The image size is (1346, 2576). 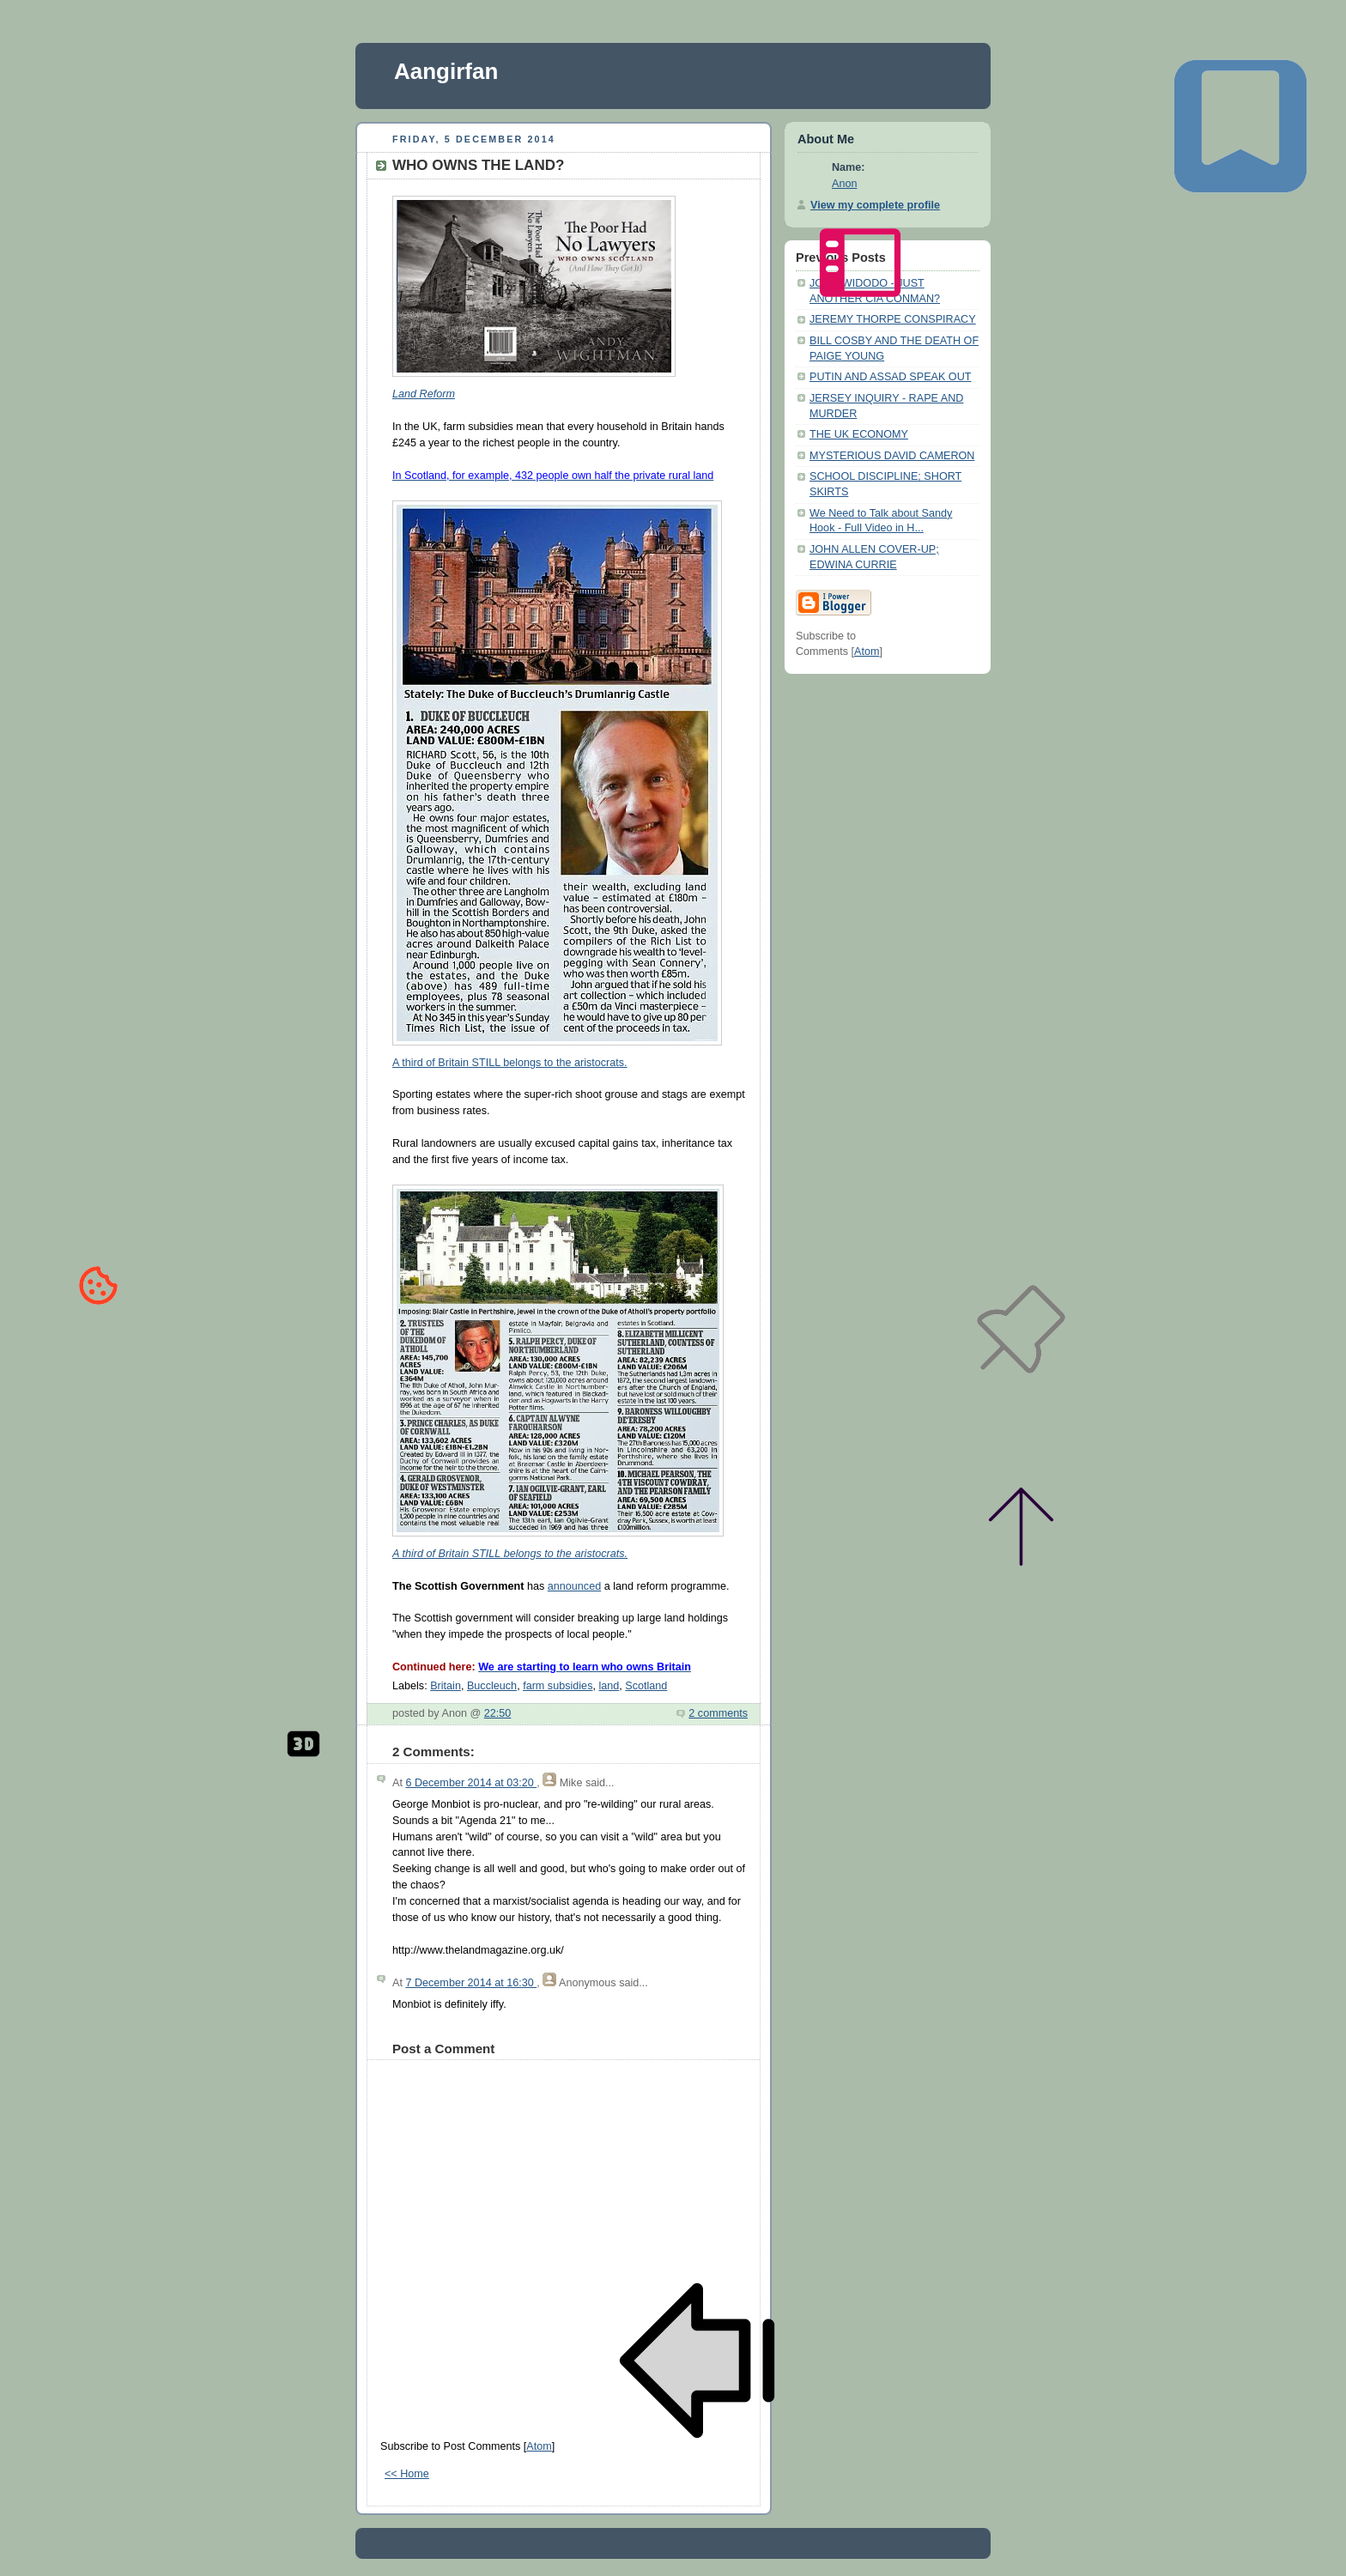 I want to click on pin an item to keep it visible, so click(x=1017, y=1332).